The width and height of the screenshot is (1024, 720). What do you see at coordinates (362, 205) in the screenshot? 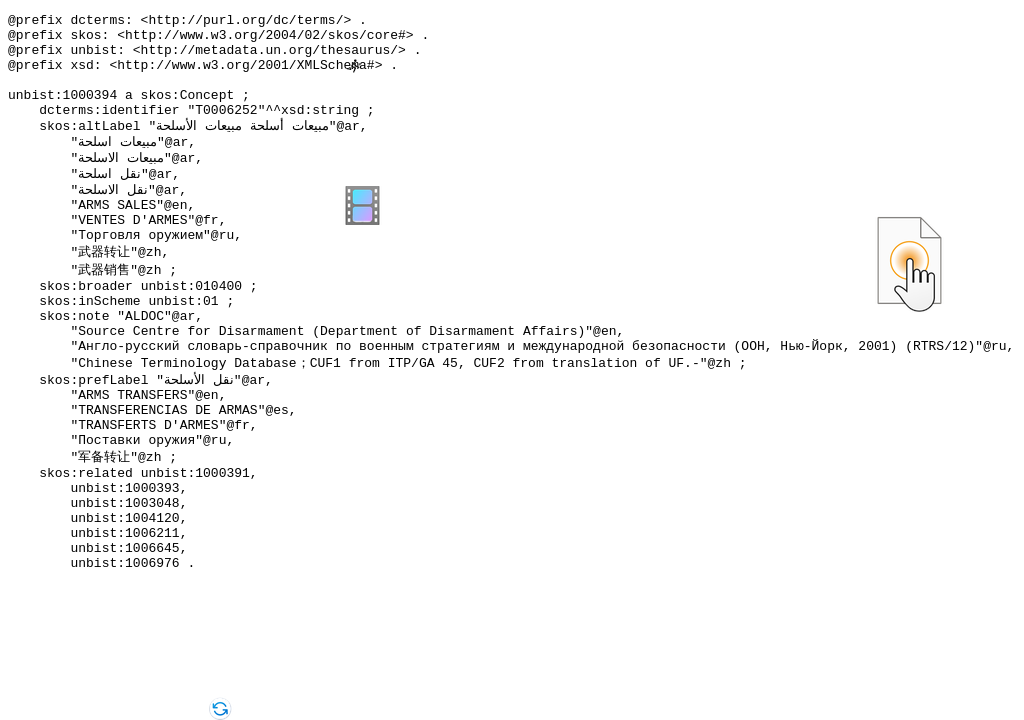
I see `open video player or media library` at bounding box center [362, 205].